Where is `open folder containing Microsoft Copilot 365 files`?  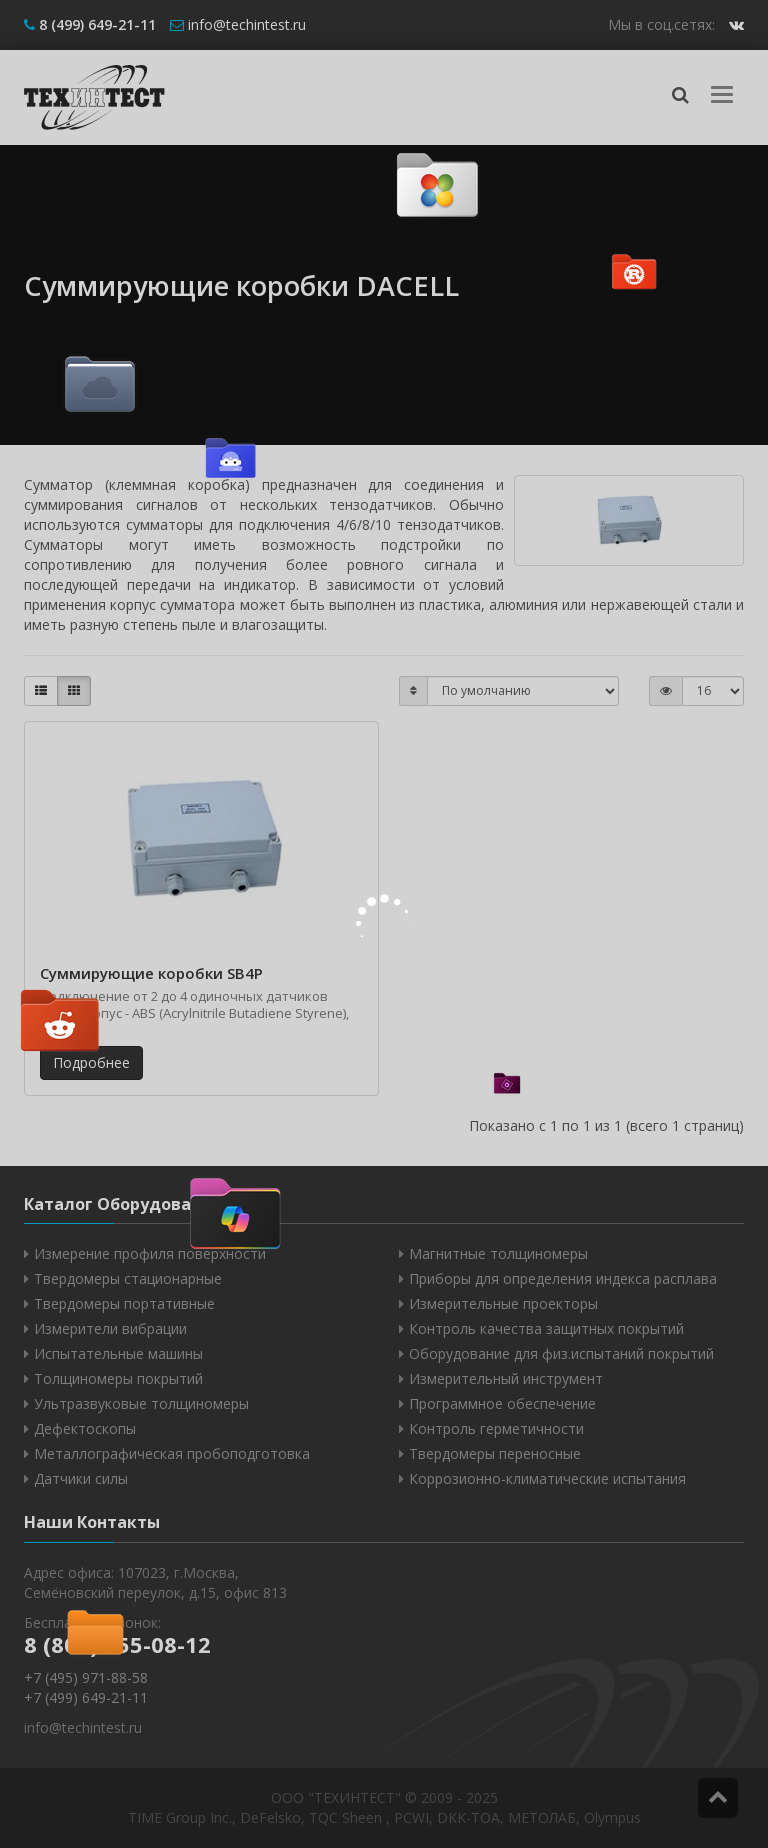 open folder containing Microsoft Copilot 365 files is located at coordinates (235, 1216).